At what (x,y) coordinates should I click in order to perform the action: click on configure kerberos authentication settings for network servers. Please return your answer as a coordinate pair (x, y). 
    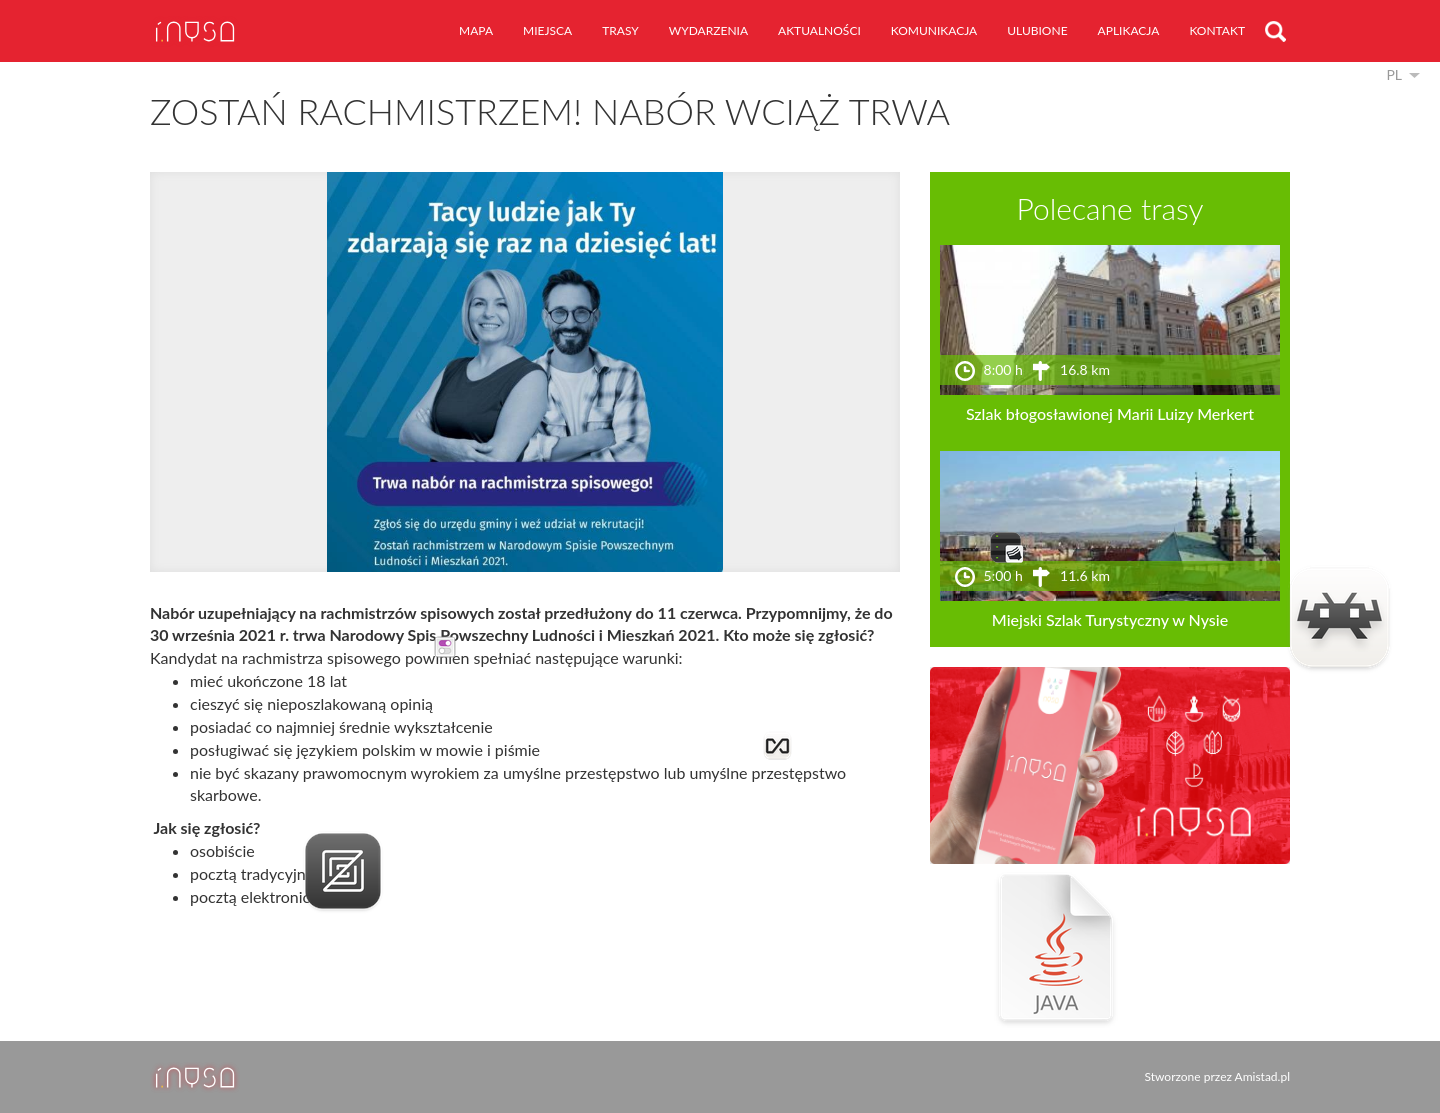
    Looking at the image, I should click on (1006, 548).